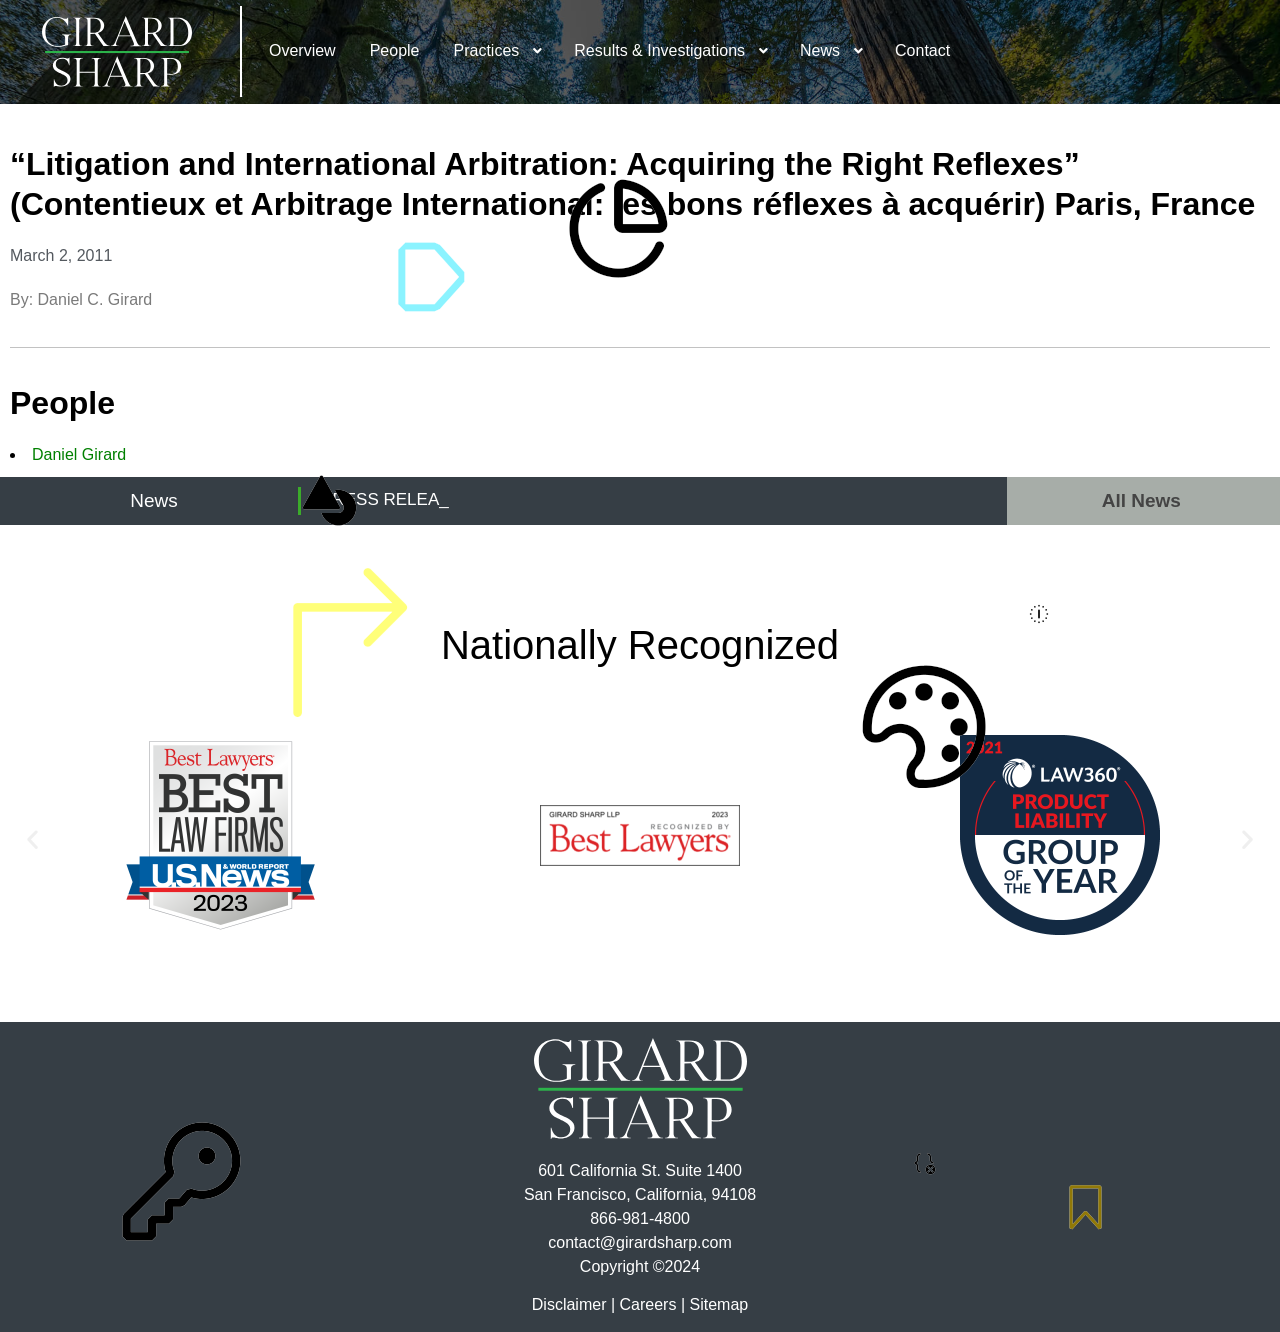 The image size is (1280, 1332). Describe the element at coordinates (329, 500) in the screenshot. I see `access shape tools or drawing options` at that location.